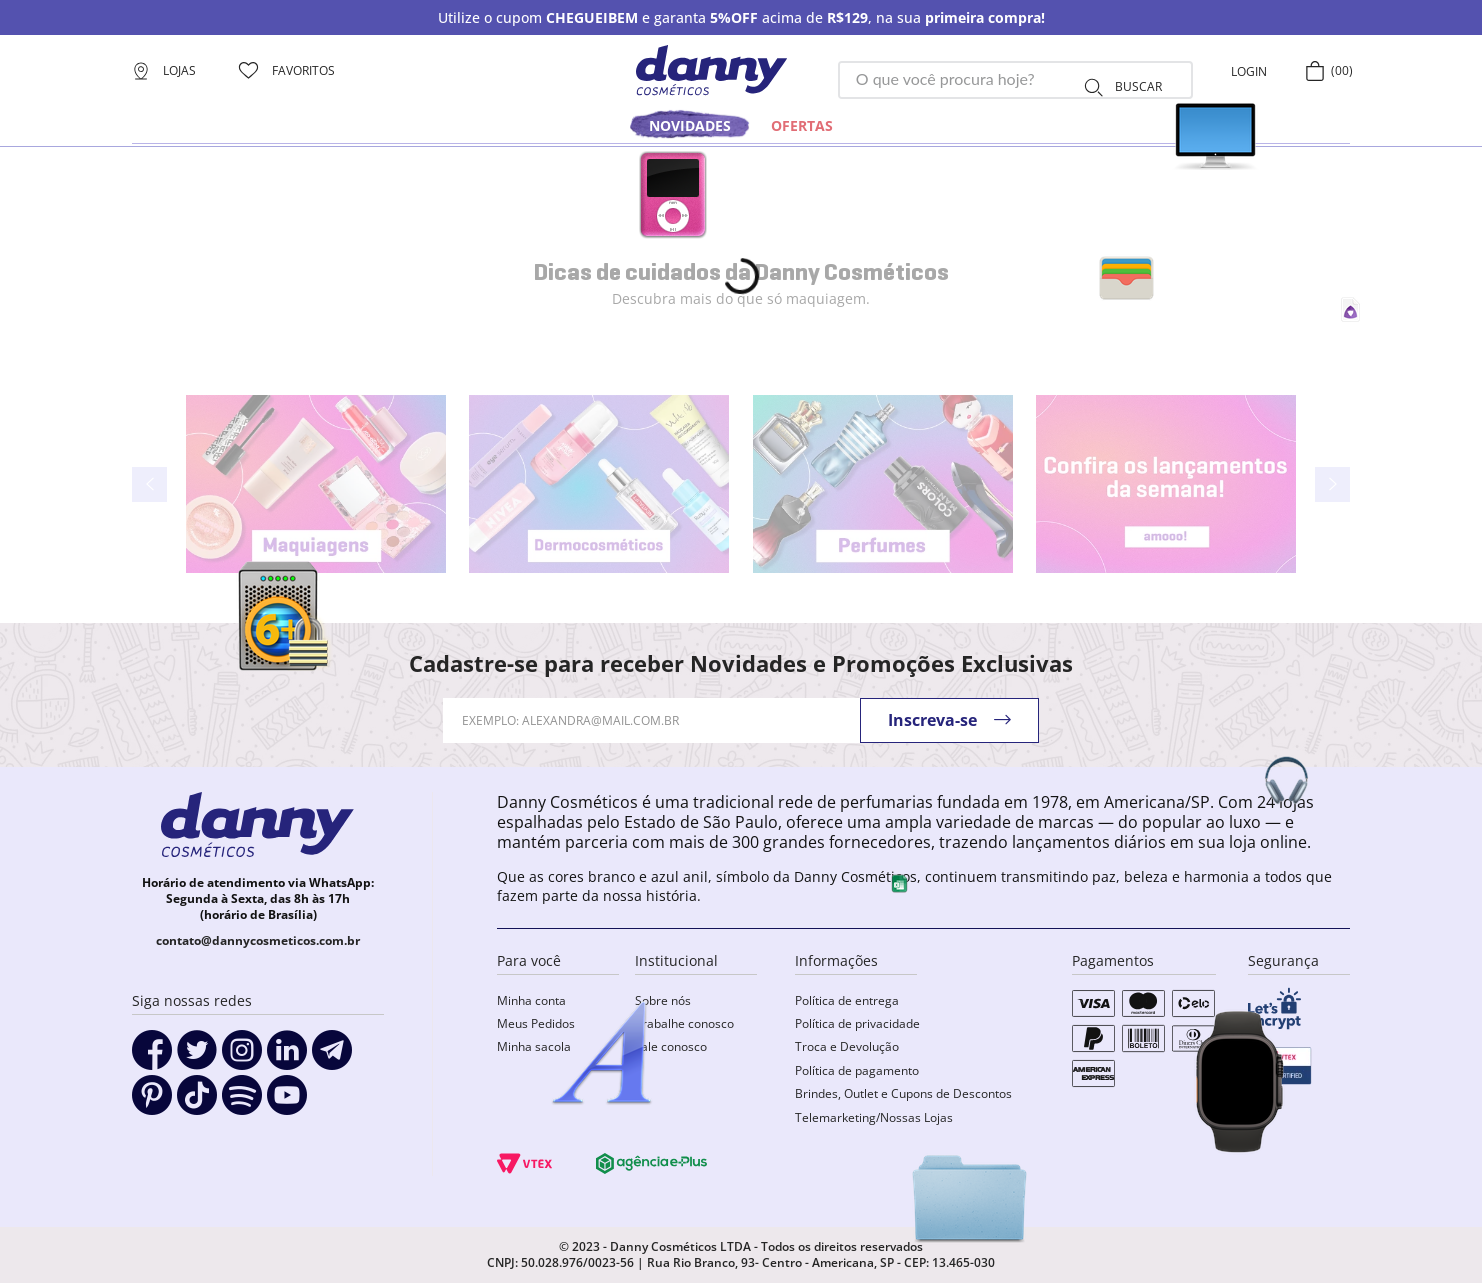 This screenshot has height=1283, width=1482. What do you see at coordinates (673, 175) in the screenshot?
I see `sync or manage your iPod nano device` at bounding box center [673, 175].